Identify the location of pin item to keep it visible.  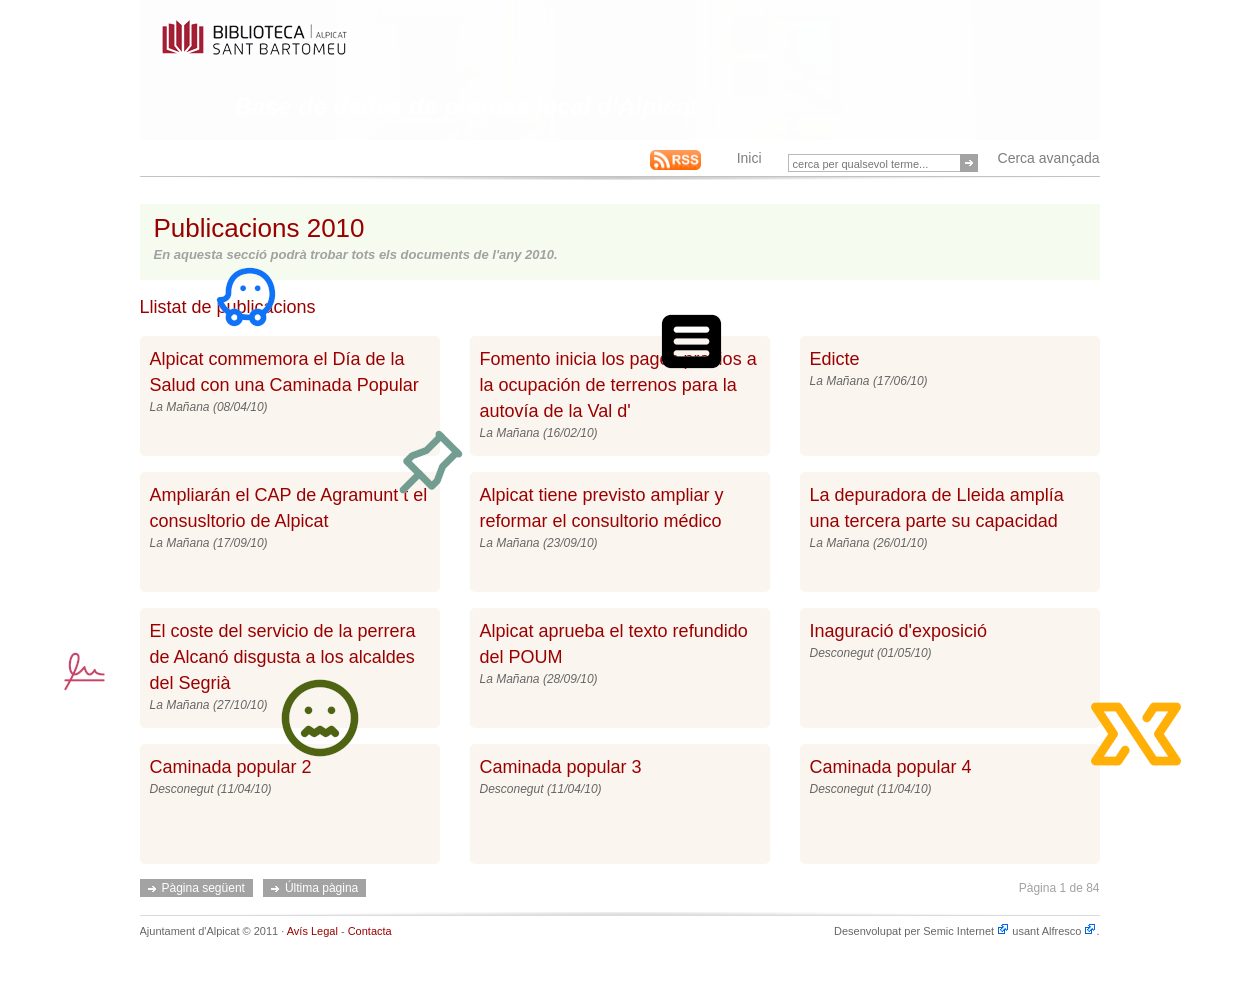
(430, 463).